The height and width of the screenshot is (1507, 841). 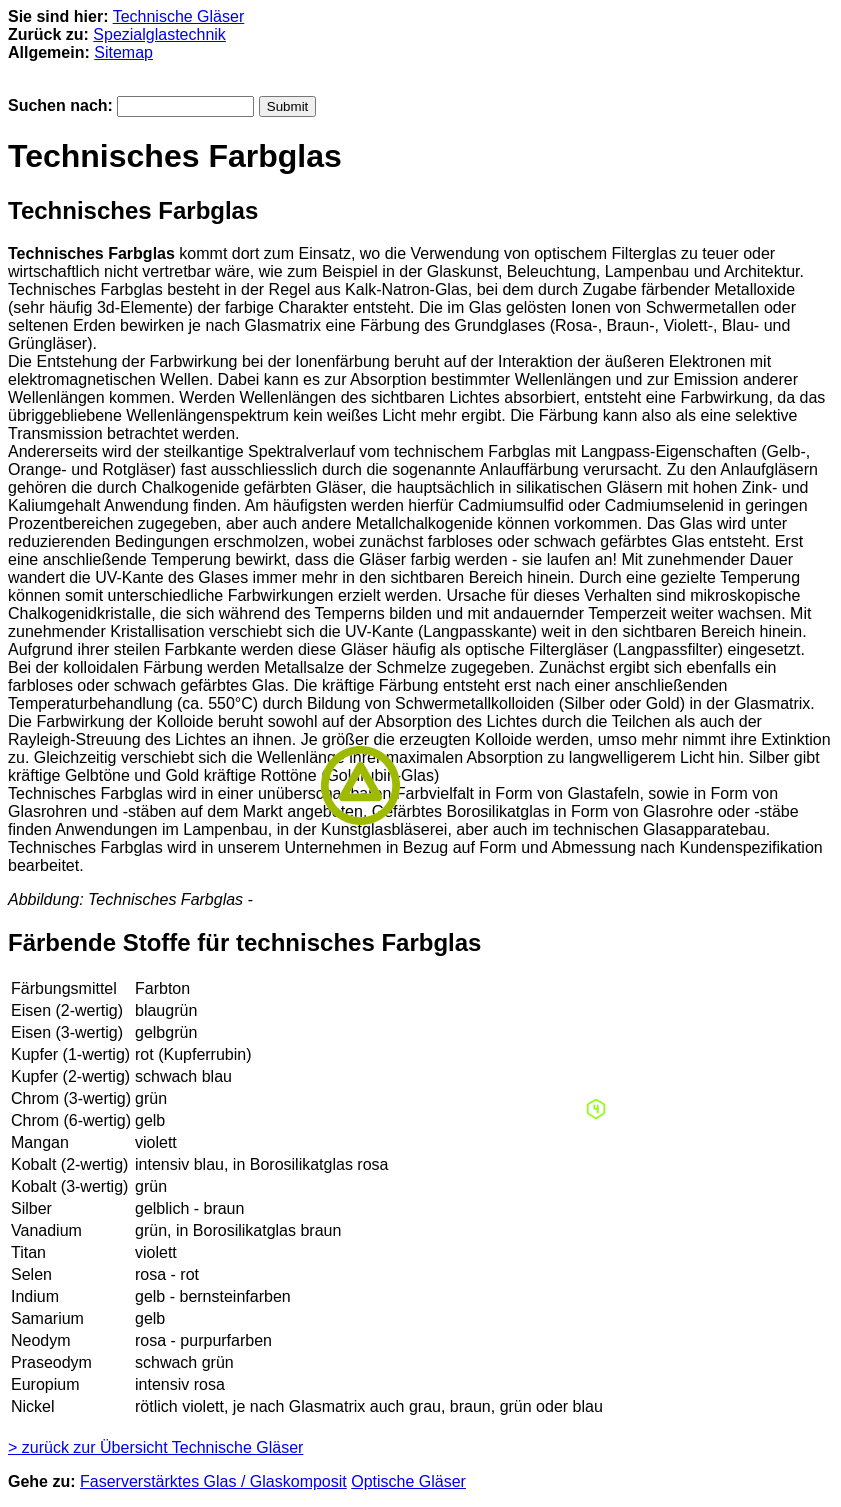 I want to click on playstation triangle button symbol, so click(x=360, y=785).